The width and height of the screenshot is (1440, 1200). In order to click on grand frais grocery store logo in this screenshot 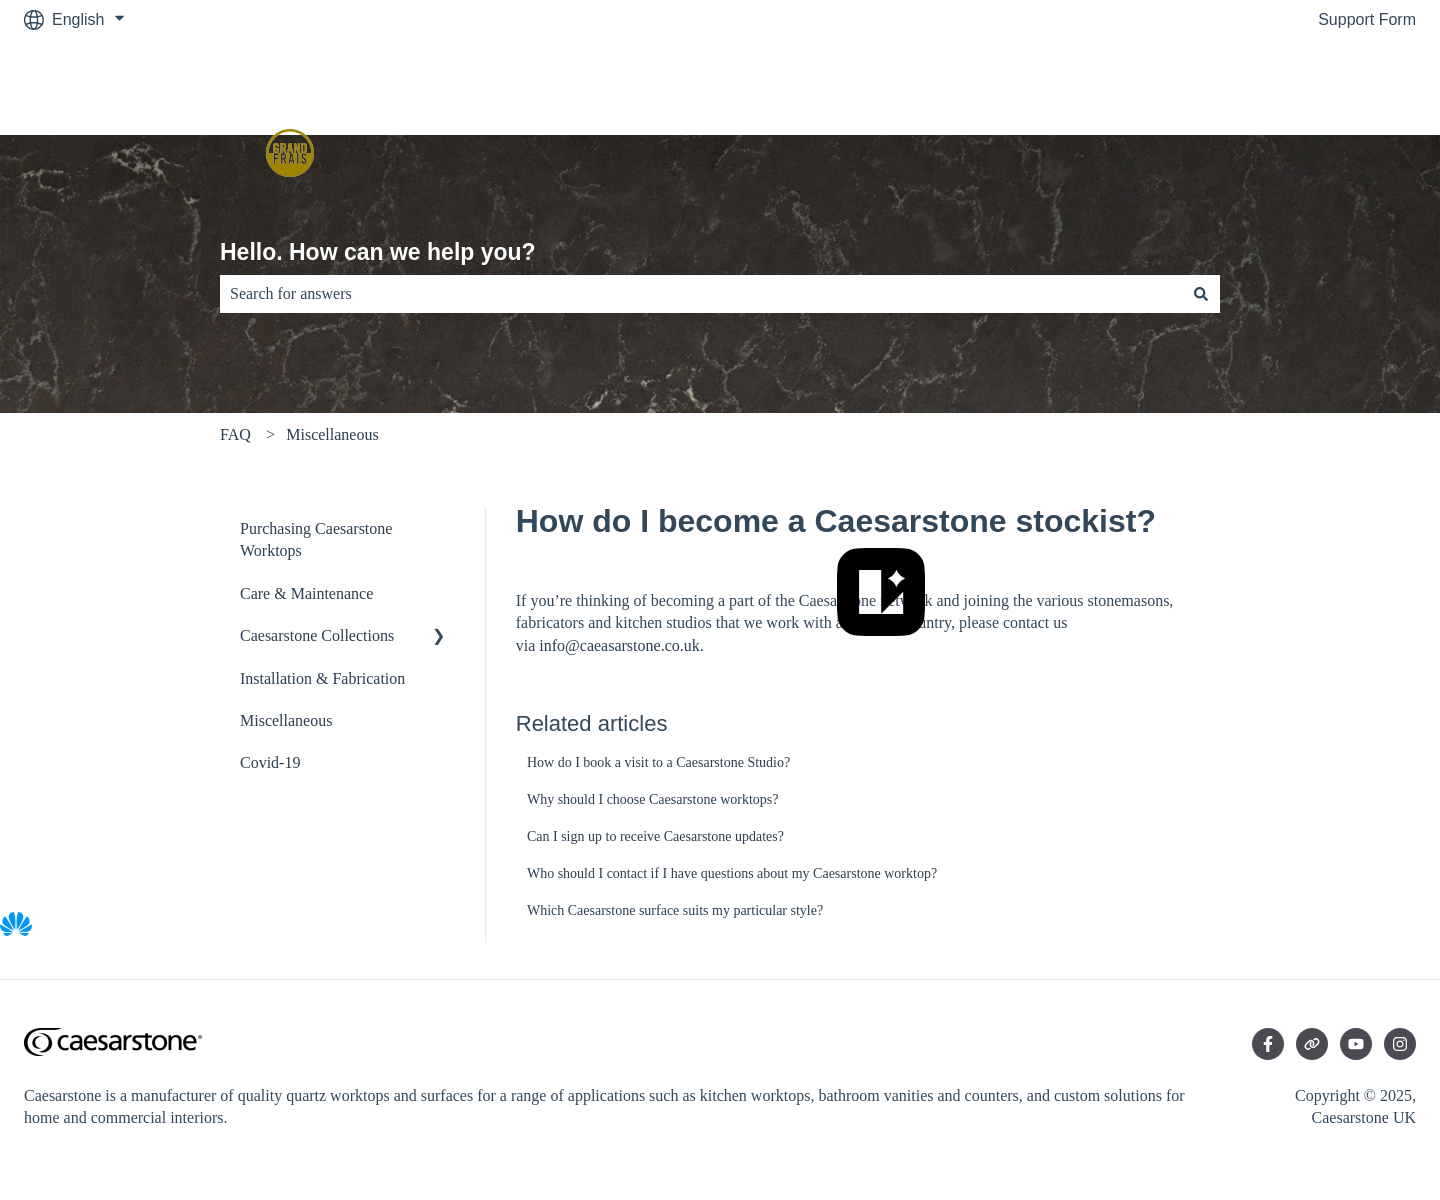, I will do `click(290, 153)`.